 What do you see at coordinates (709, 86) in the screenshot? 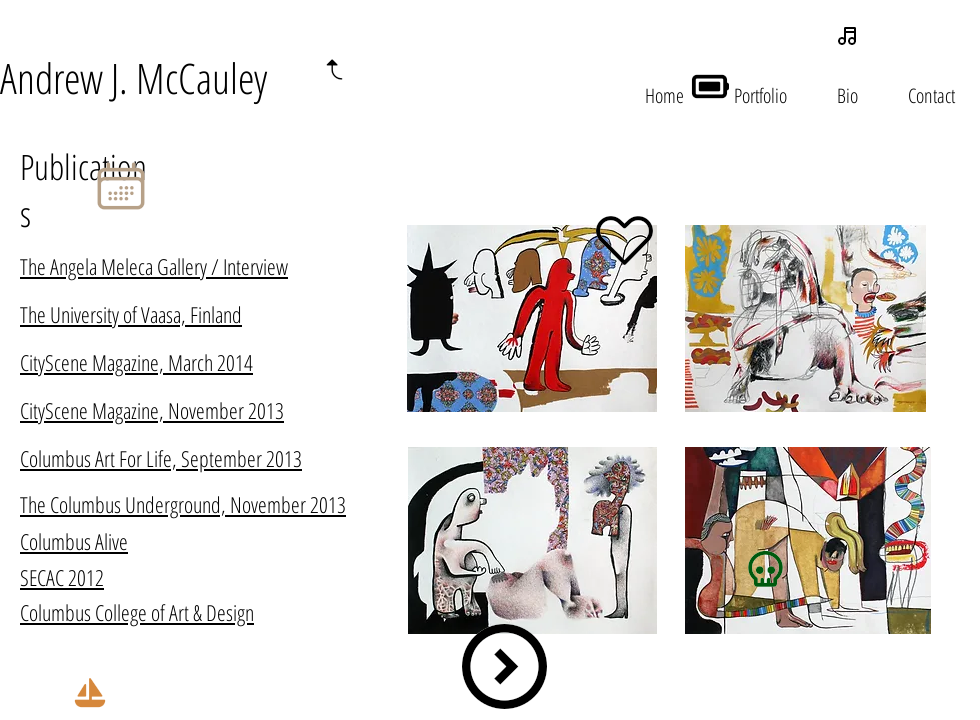
I see `indicates battery is fully charged` at bounding box center [709, 86].